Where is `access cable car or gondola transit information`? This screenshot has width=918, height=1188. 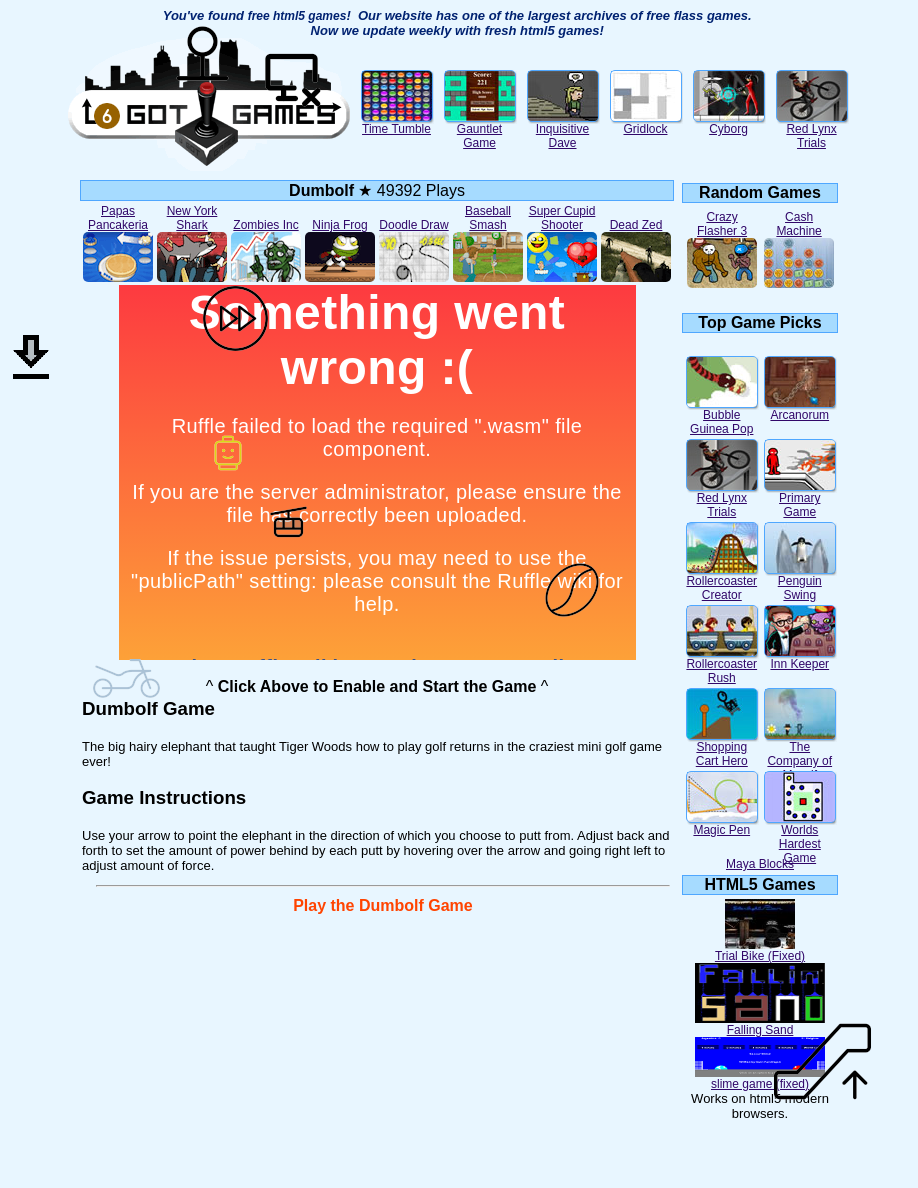 access cable car or gondola transit information is located at coordinates (288, 522).